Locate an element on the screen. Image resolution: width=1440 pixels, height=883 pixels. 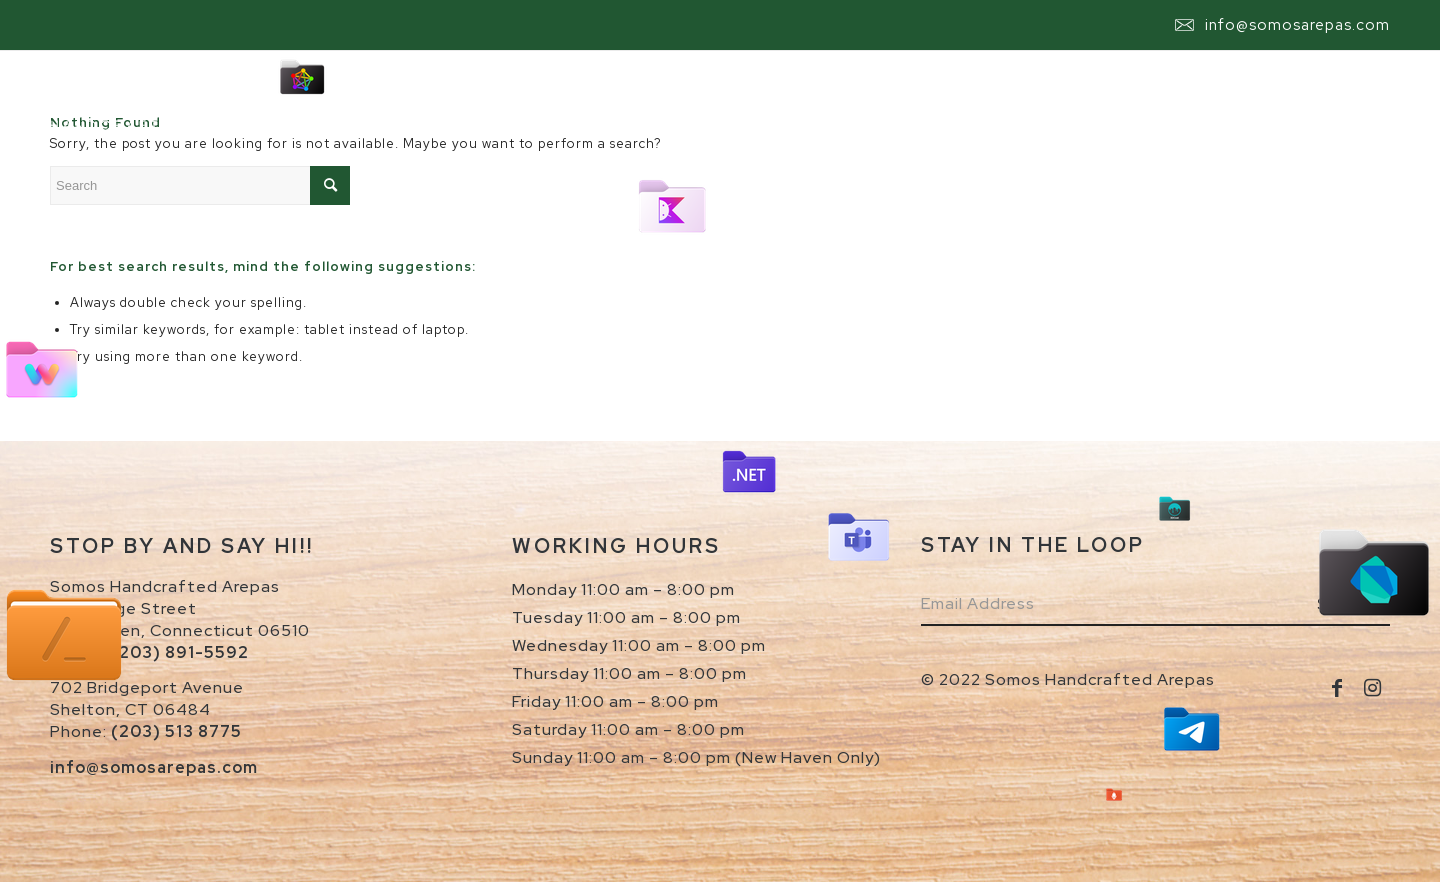
open 3D Coat project files folder is located at coordinates (1174, 509).